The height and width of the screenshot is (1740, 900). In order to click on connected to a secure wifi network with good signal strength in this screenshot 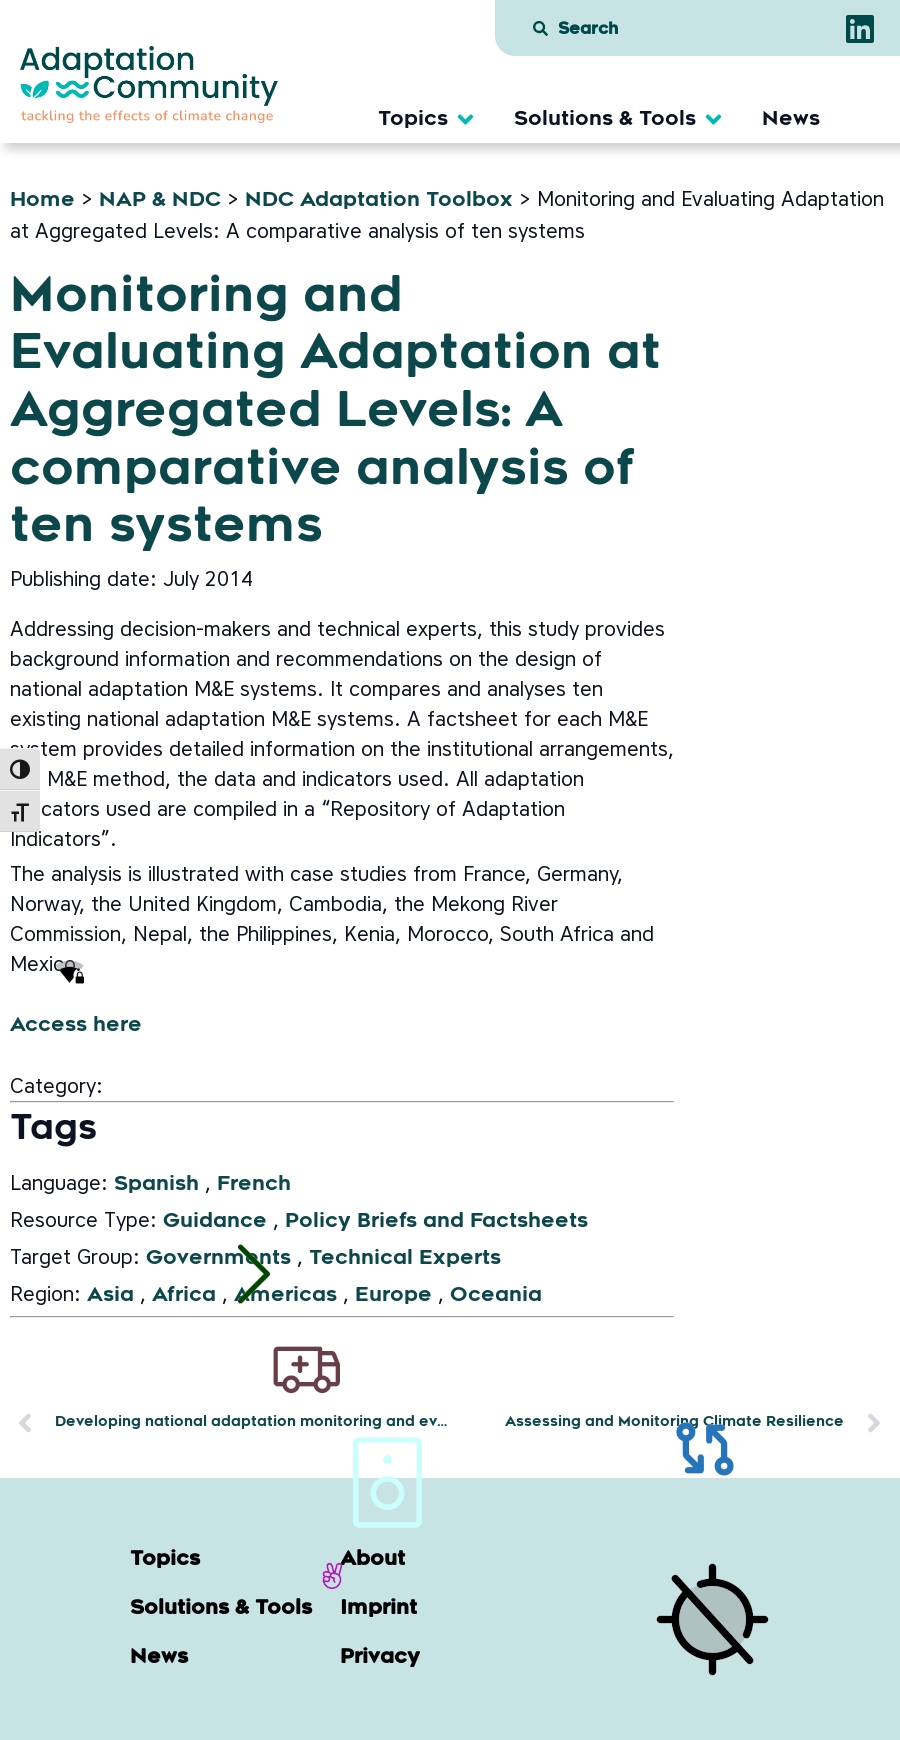, I will do `click(69, 971)`.